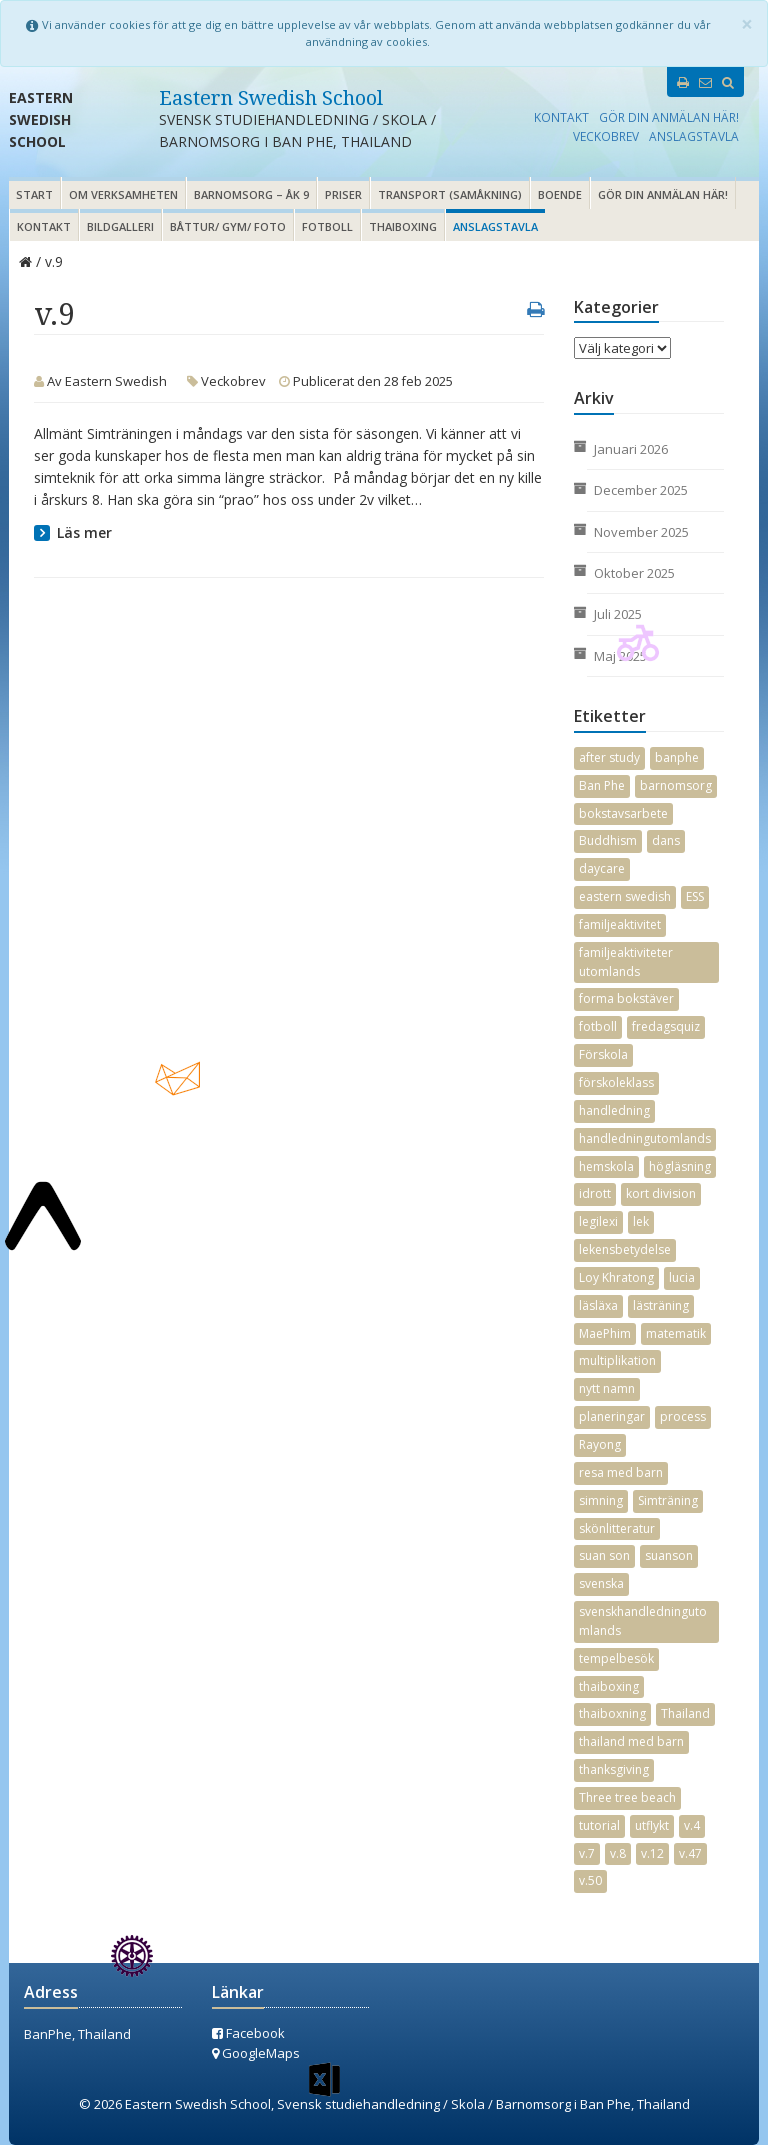  I want to click on Rotary International organization logo, so click(132, 1956).